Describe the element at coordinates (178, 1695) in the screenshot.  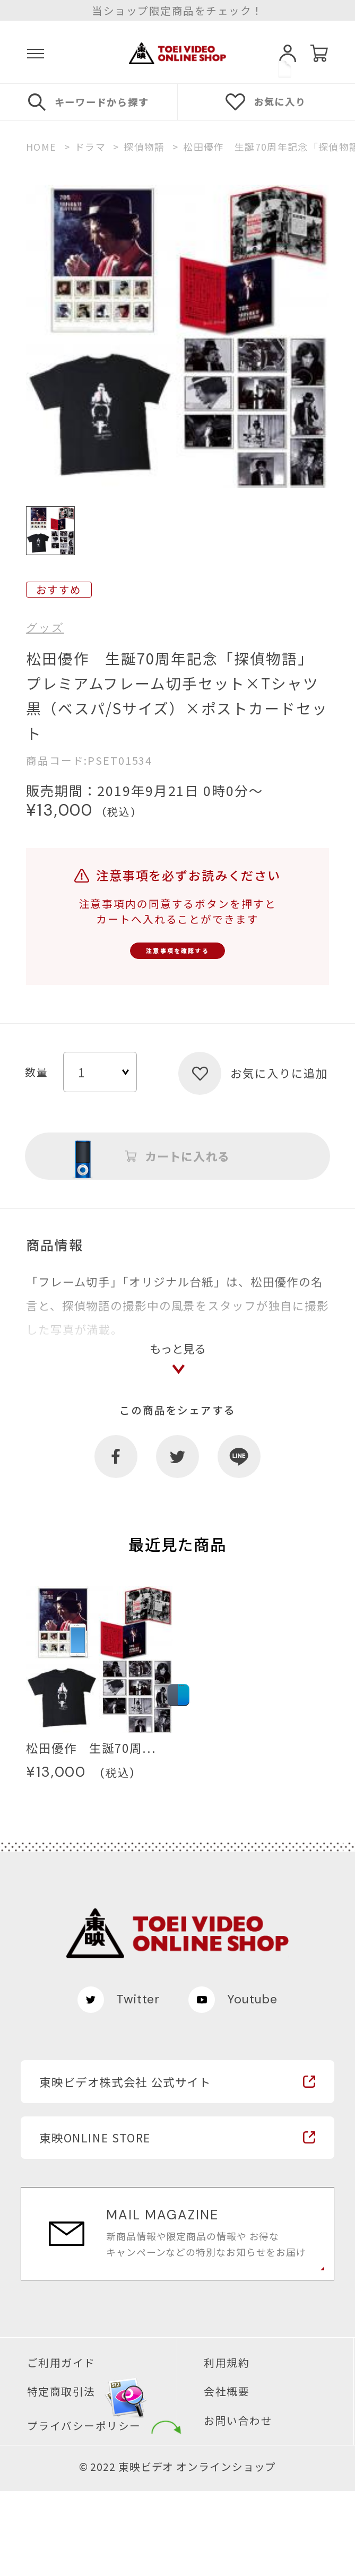
I see `open Rectangle window management app` at that location.